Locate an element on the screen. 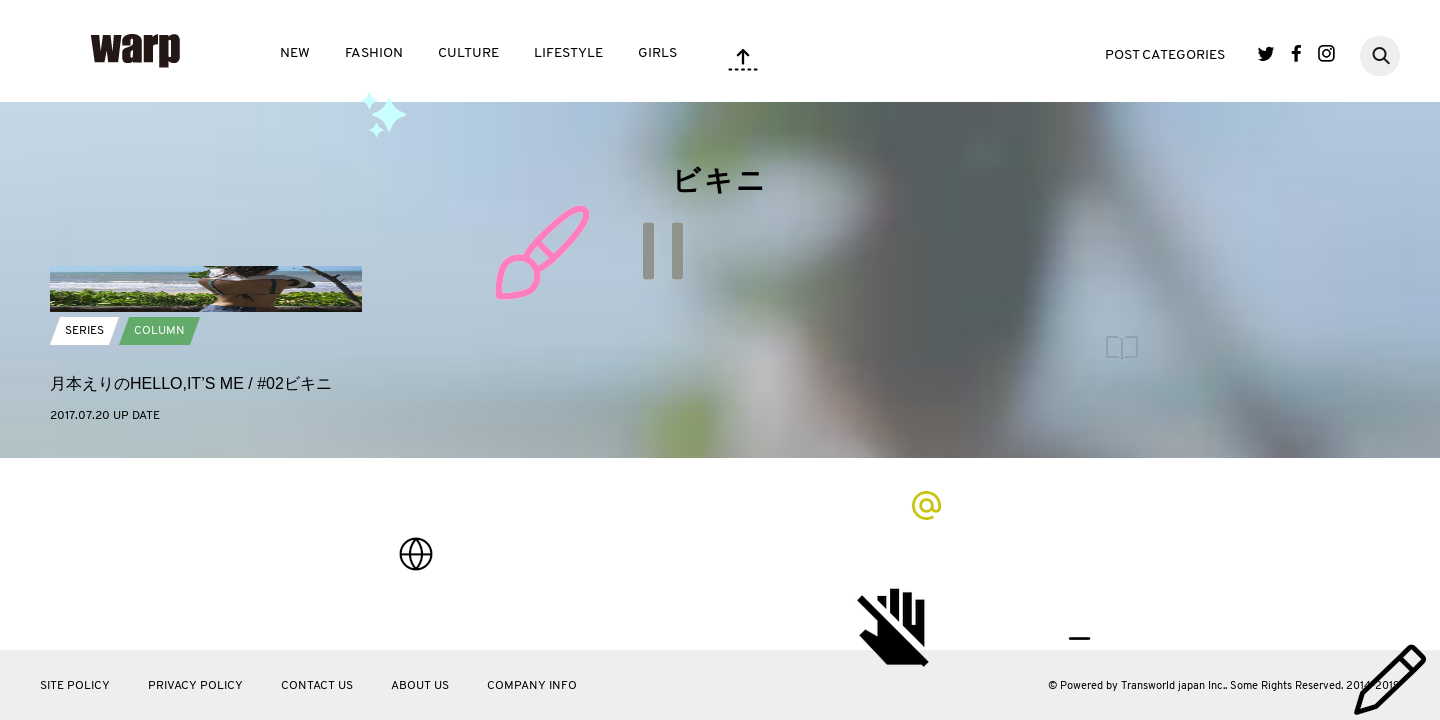  pause media playback is located at coordinates (663, 251).